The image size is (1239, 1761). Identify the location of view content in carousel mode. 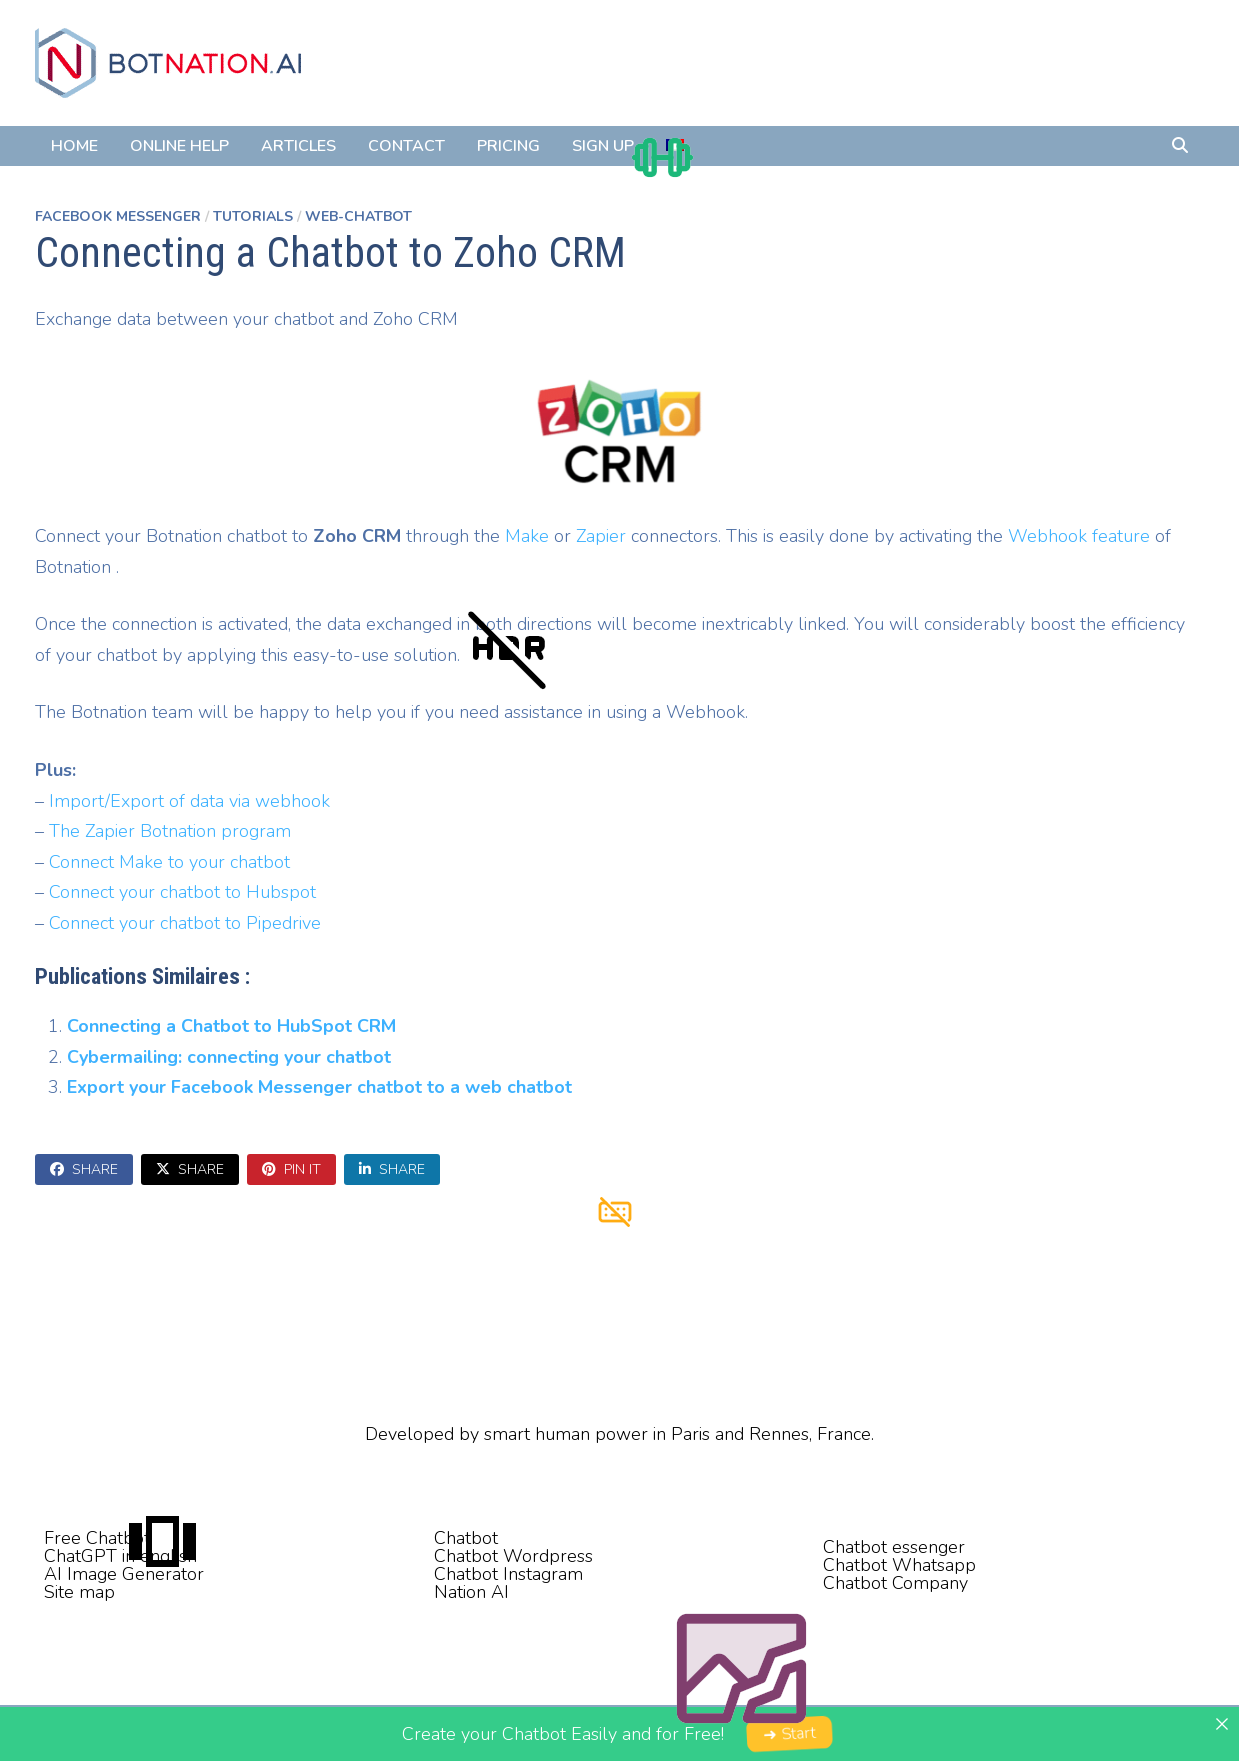
(162, 1543).